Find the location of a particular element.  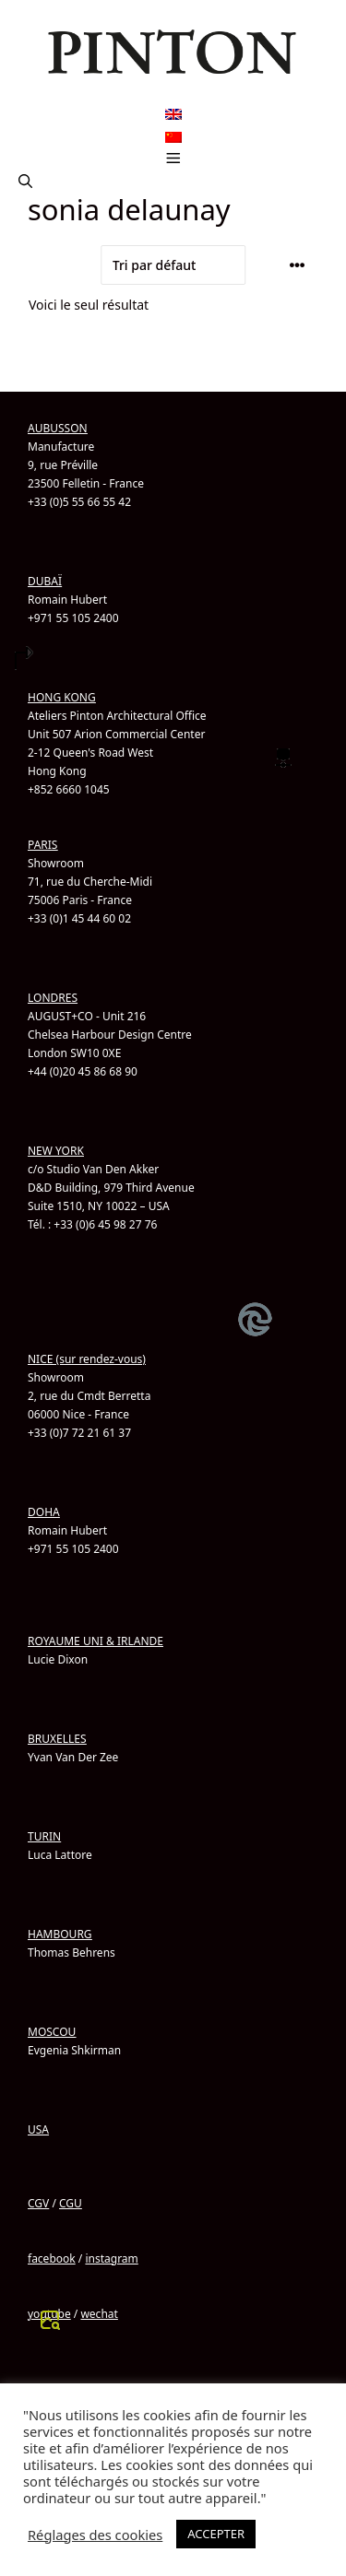

view event details on a timeline is located at coordinates (283, 758).